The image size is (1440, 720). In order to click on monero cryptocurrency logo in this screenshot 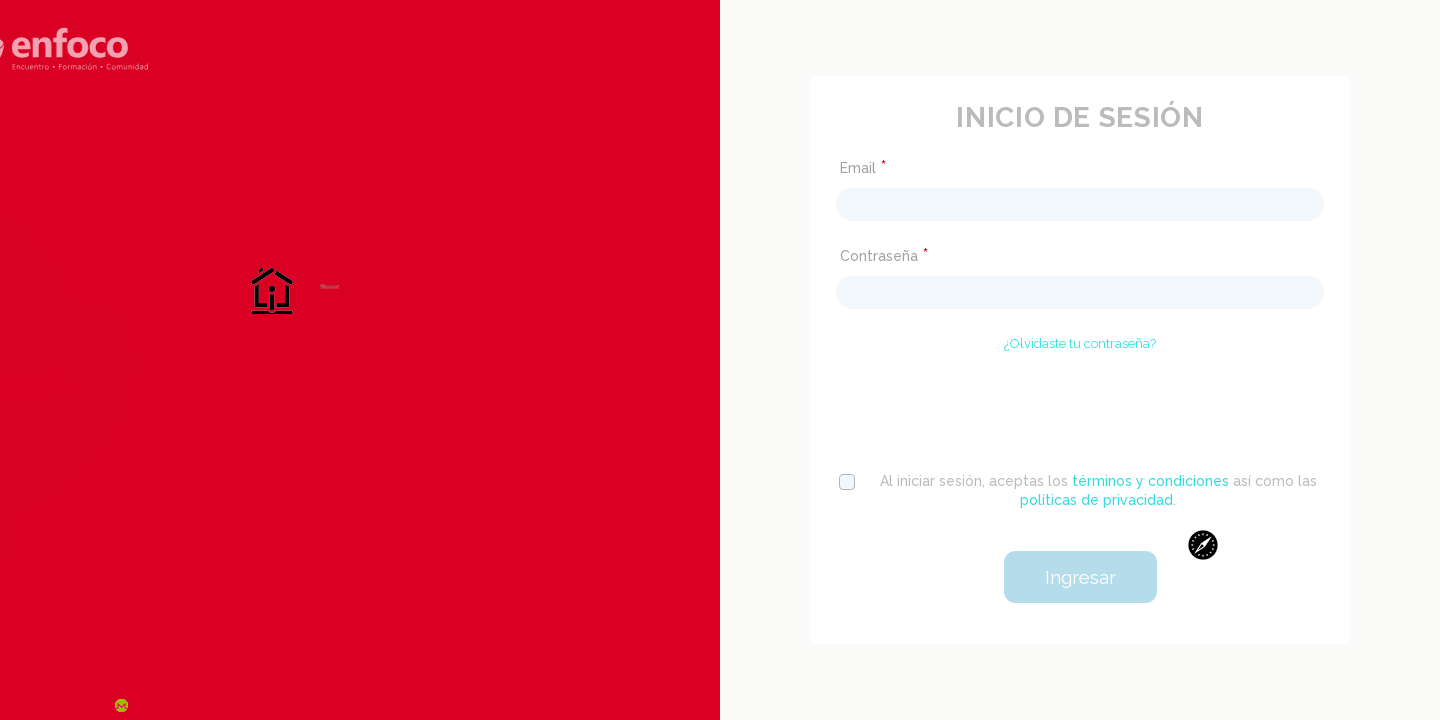, I will do `click(121, 705)`.